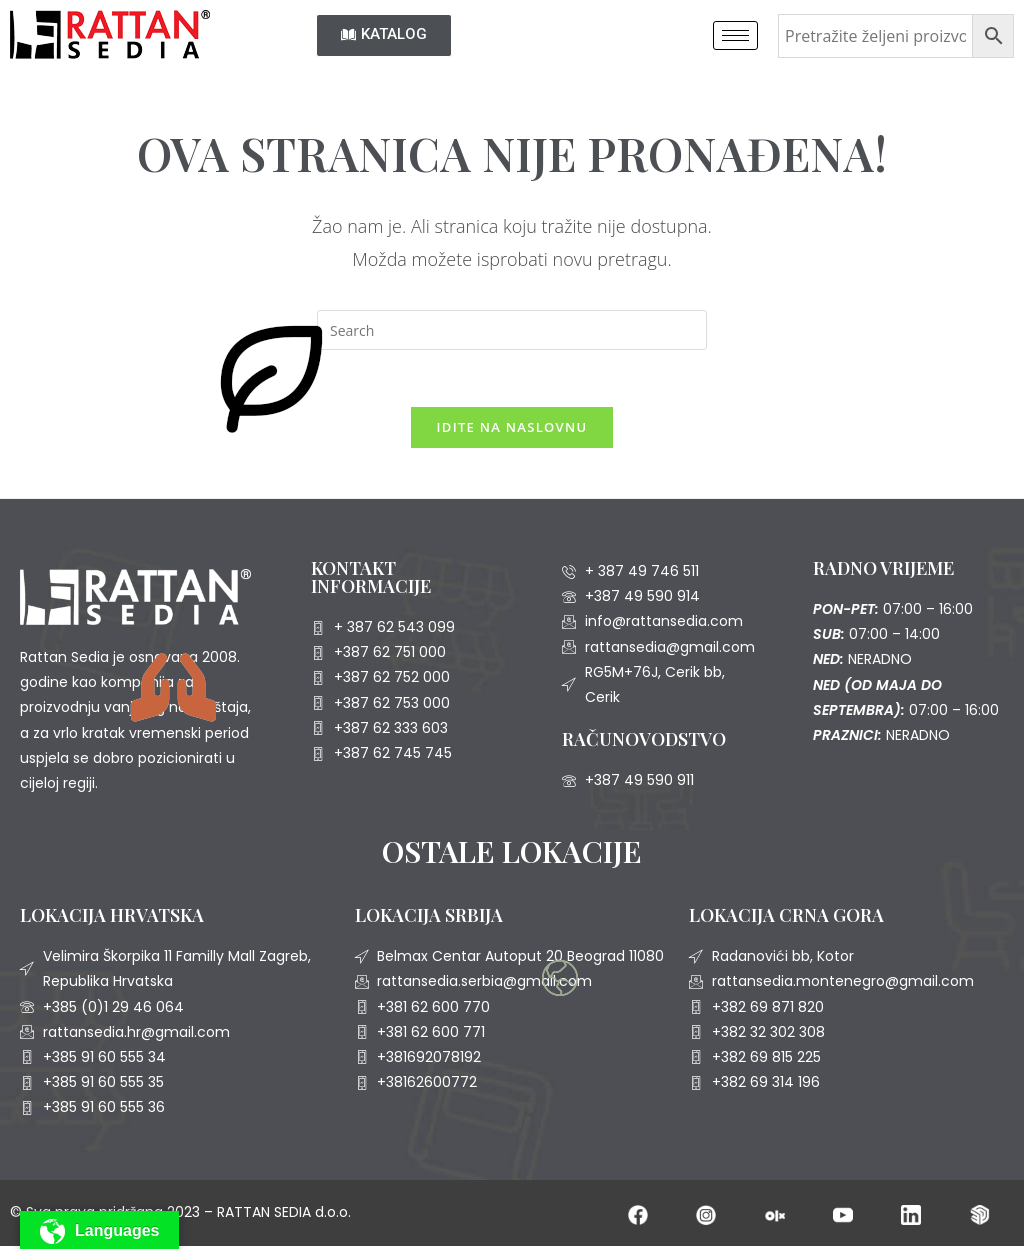 This screenshot has height=1249, width=1024. What do you see at coordinates (173, 687) in the screenshot?
I see `express gratitude or thanks` at bounding box center [173, 687].